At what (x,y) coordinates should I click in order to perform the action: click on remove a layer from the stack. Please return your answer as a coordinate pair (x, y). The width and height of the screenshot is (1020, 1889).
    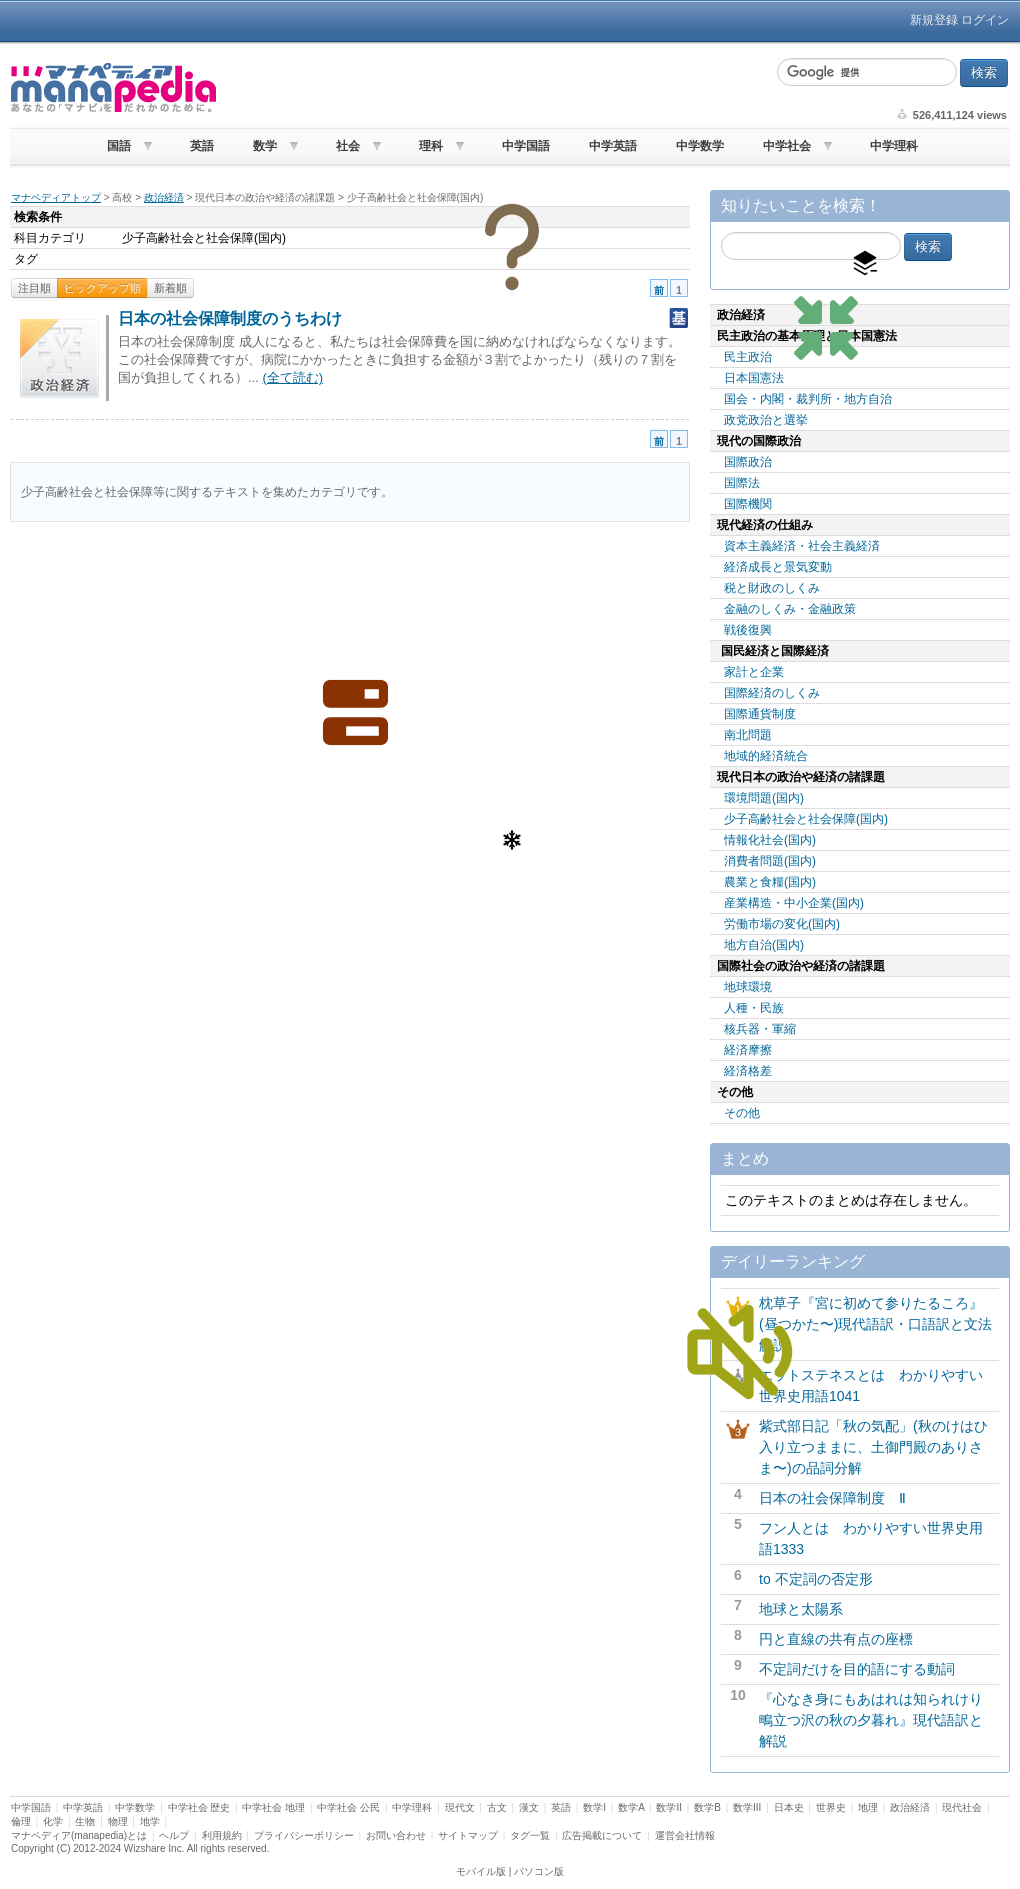
    Looking at the image, I should click on (865, 263).